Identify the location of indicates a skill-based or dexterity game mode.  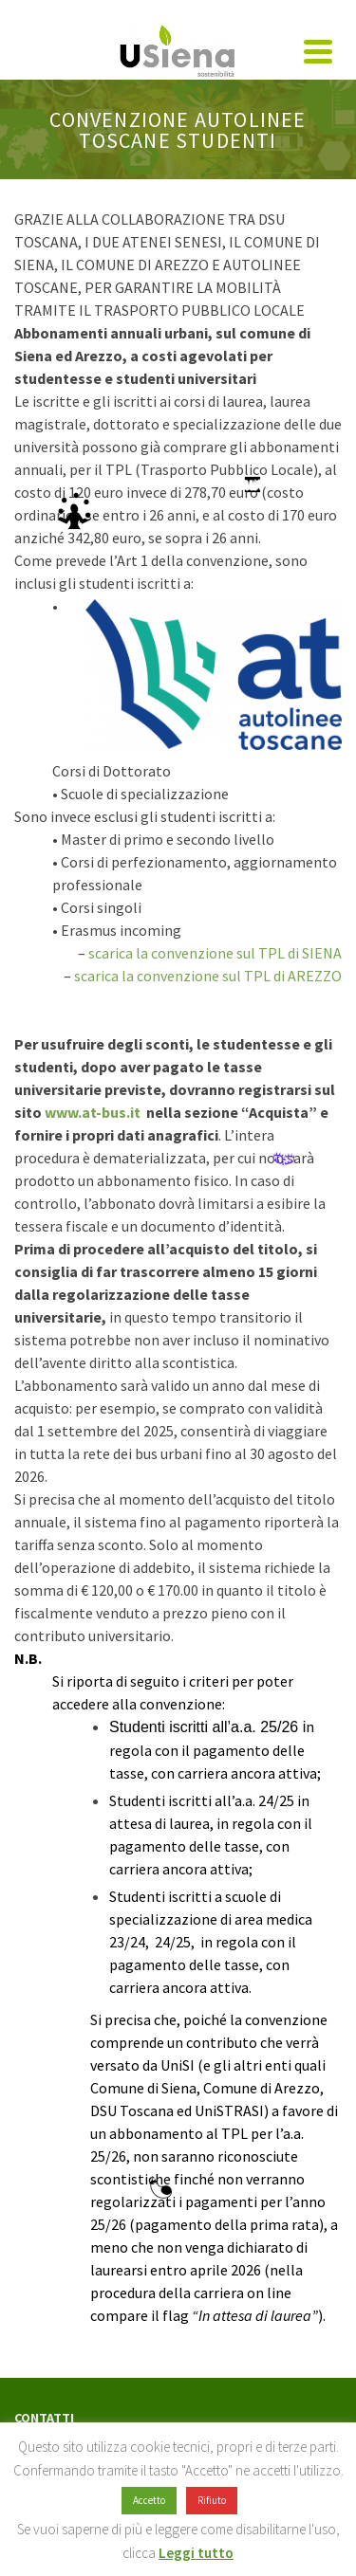
(74, 511).